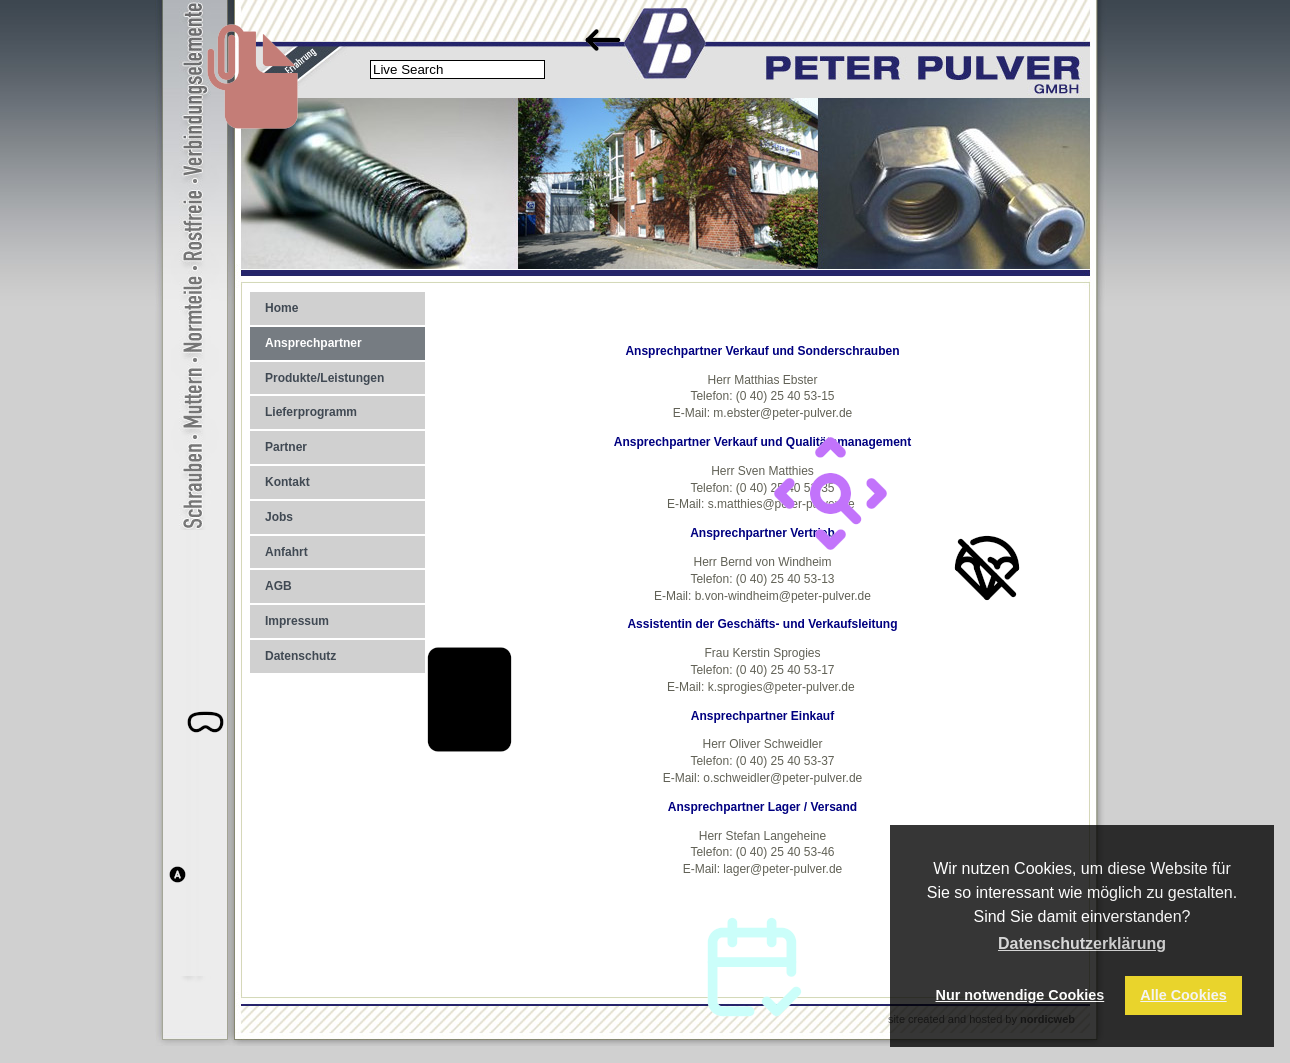  What do you see at coordinates (205, 721) in the screenshot?
I see `access apple vision pro settings` at bounding box center [205, 721].